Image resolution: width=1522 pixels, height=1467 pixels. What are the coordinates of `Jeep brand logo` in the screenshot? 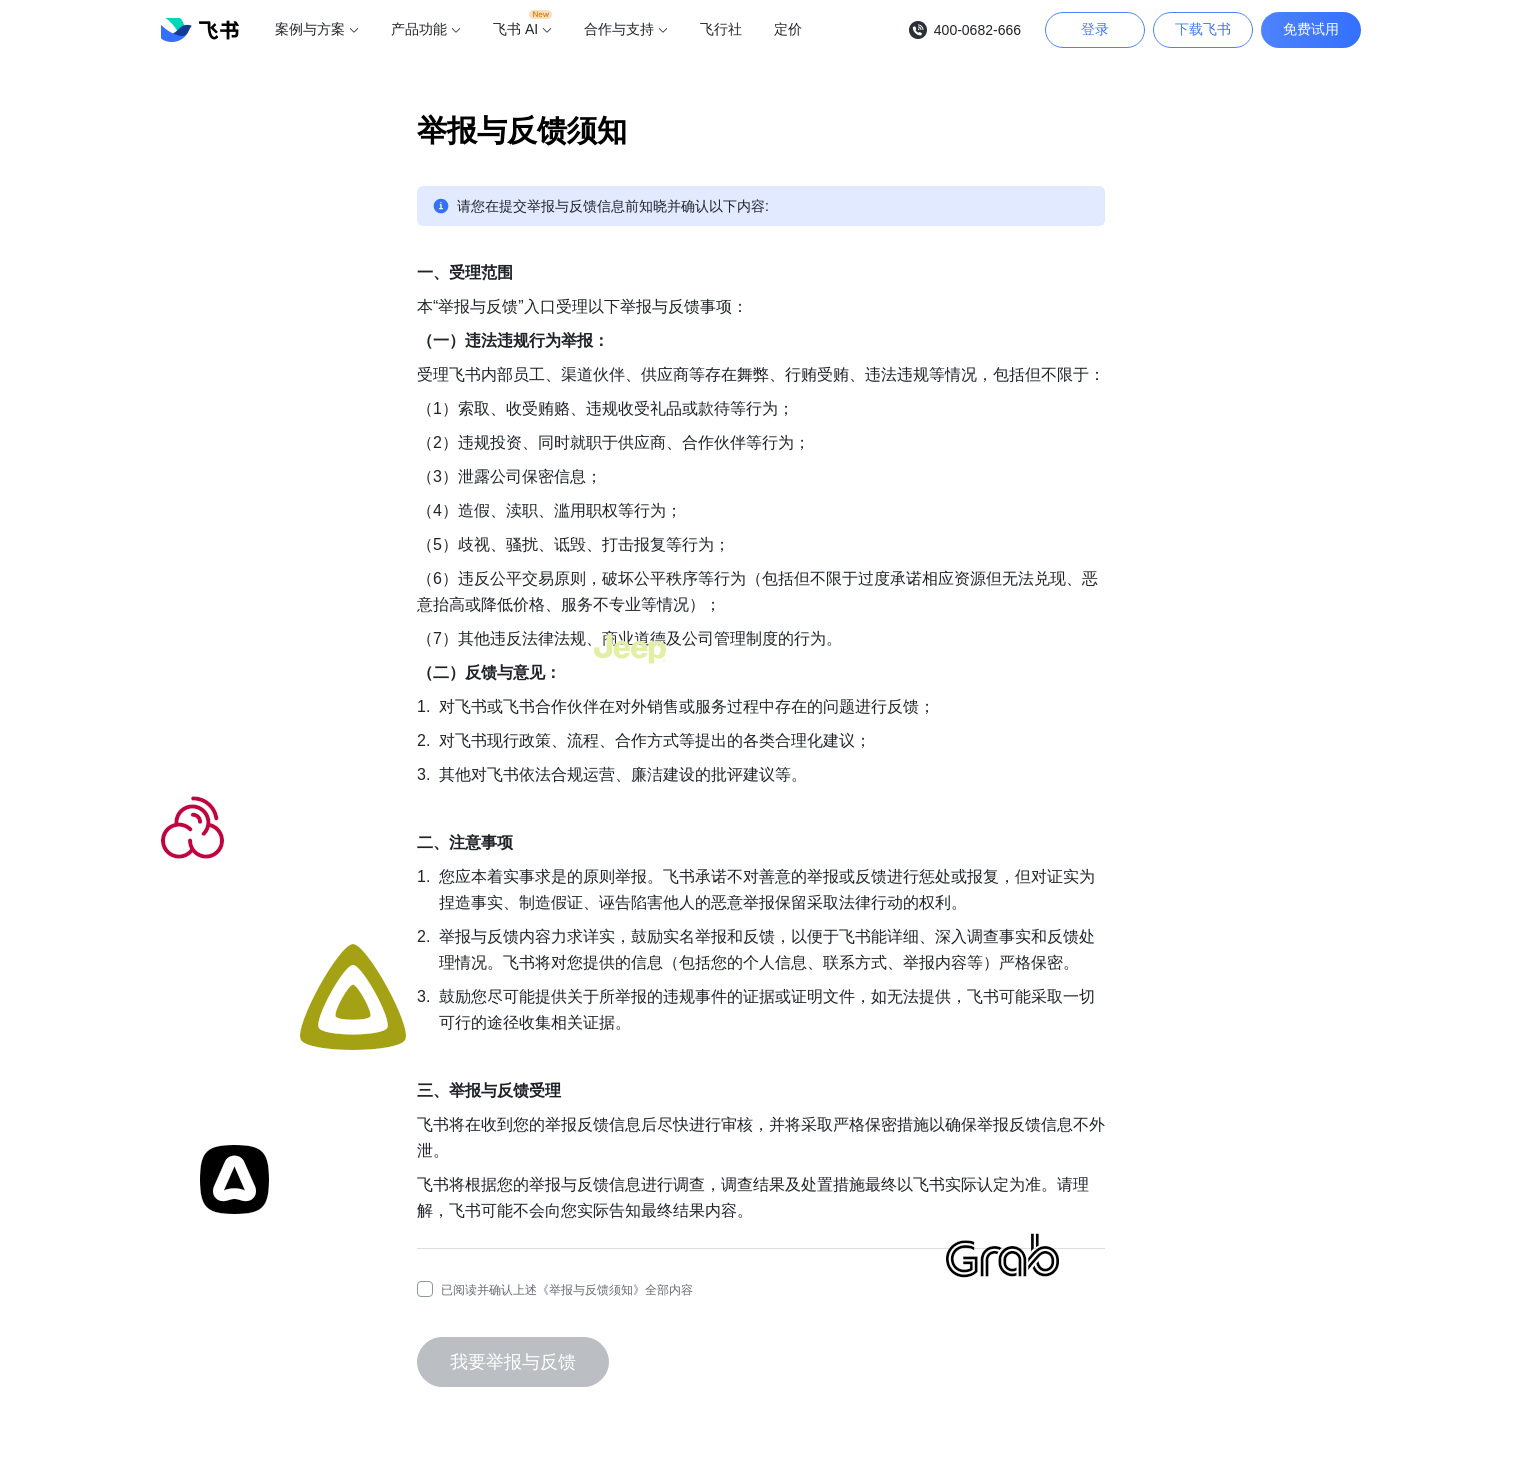 It's located at (630, 649).